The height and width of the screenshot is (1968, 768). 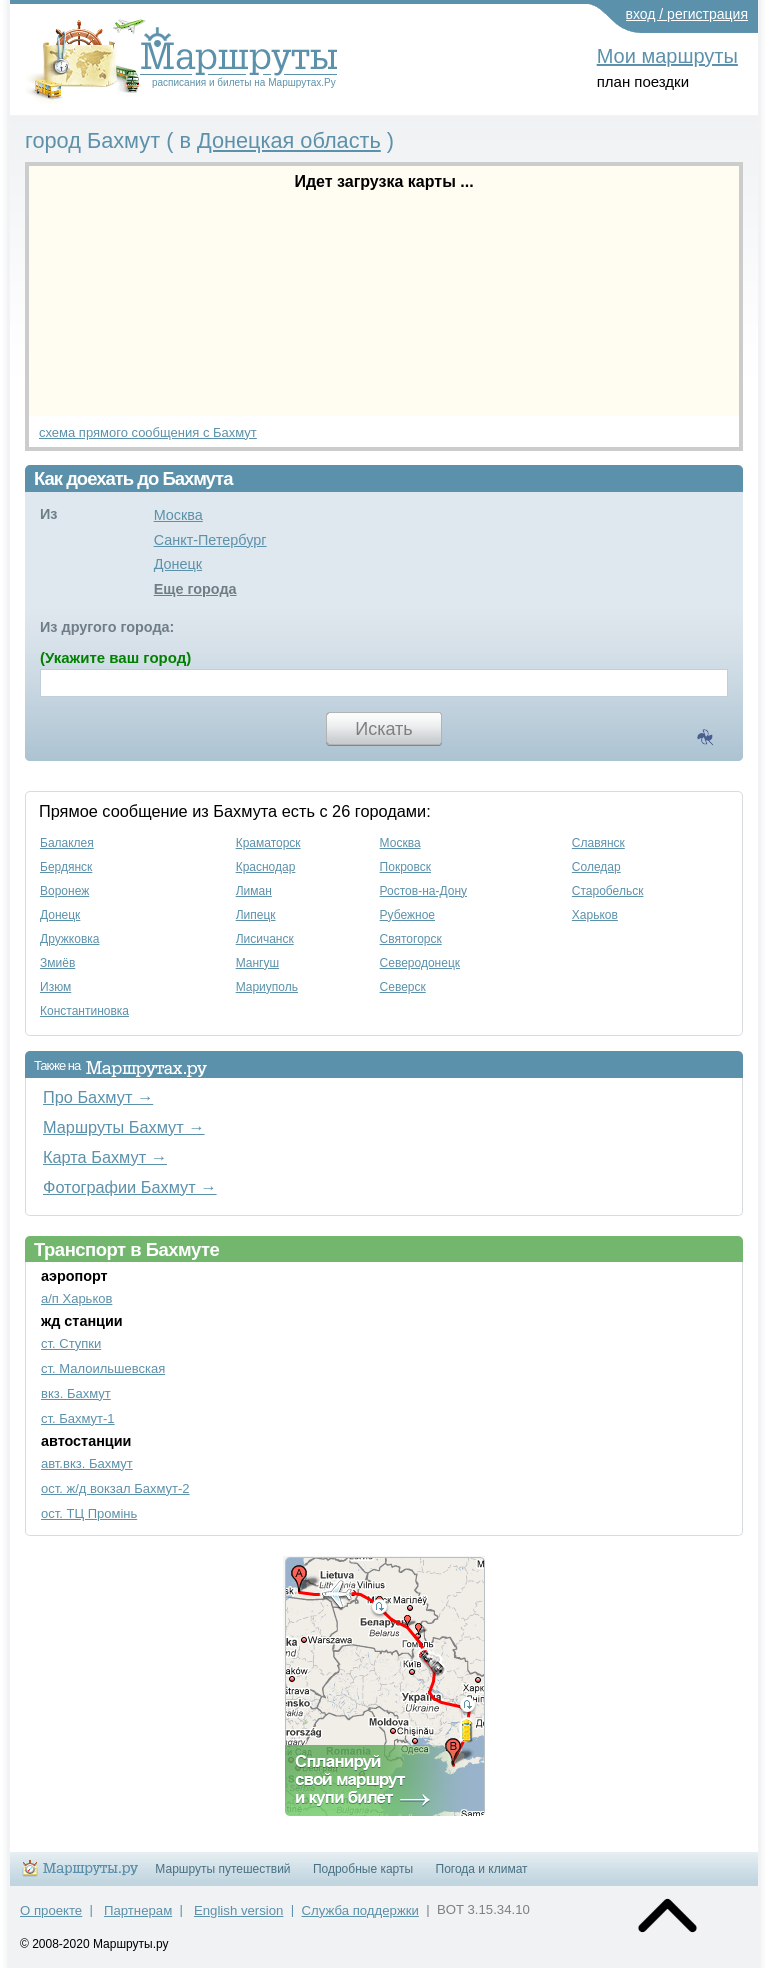 What do you see at coordinates (705, 737) in the screenshot?
I see `decorative or playful element indicating a fun/casual feature` at bounding box center [705, 737].